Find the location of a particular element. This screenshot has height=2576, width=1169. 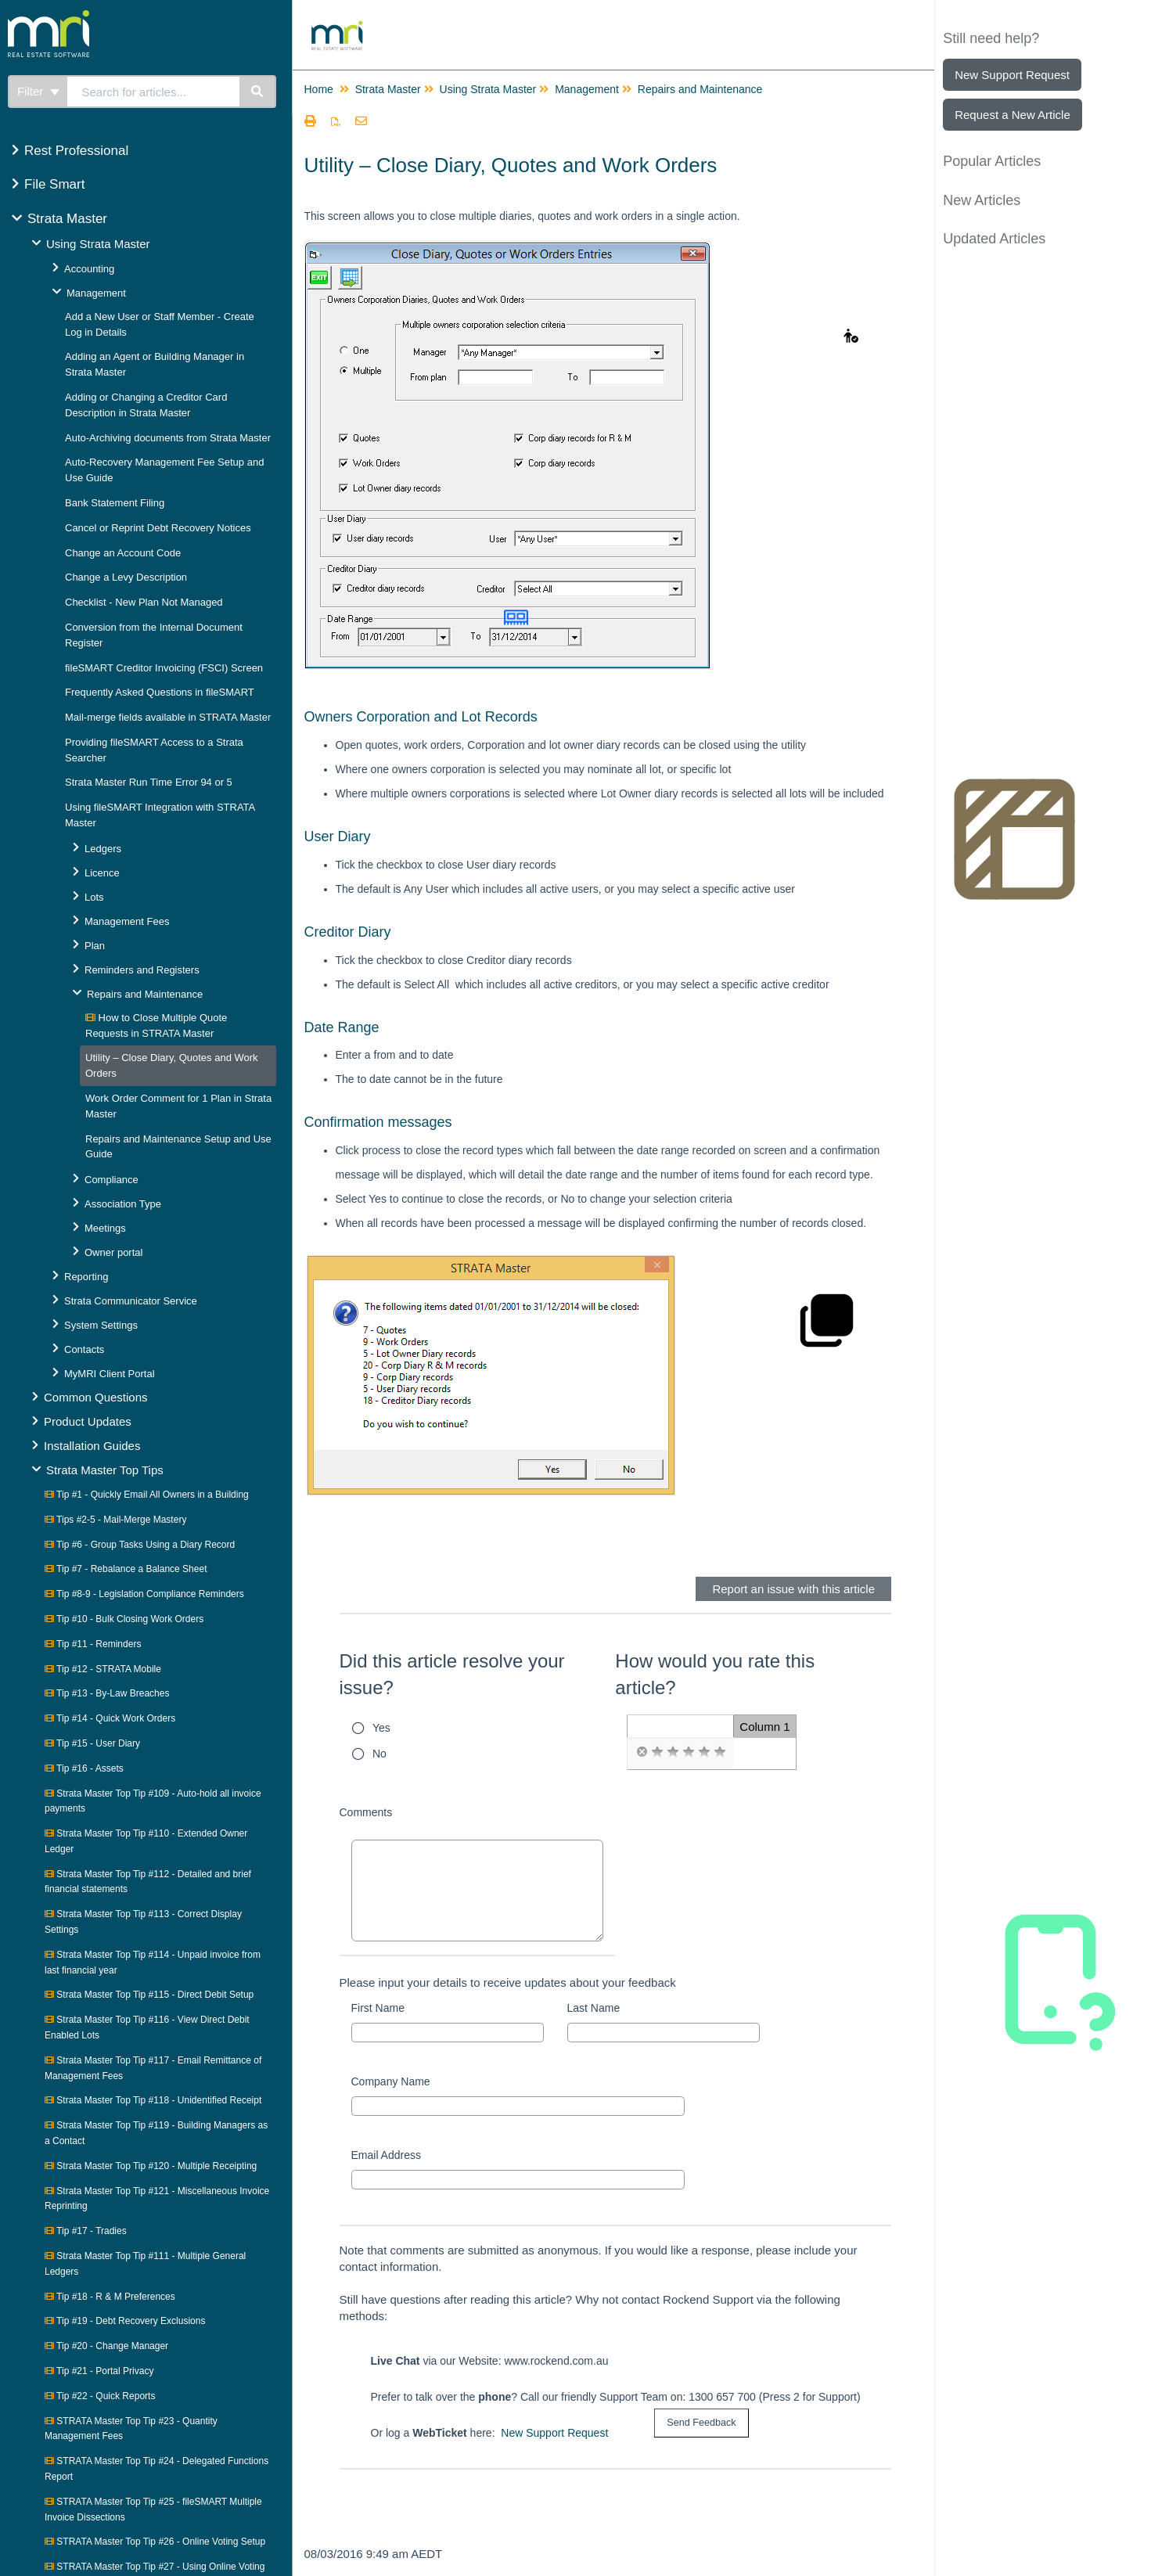

get help with mobile device settings is located at coordinates (1050, 1979).